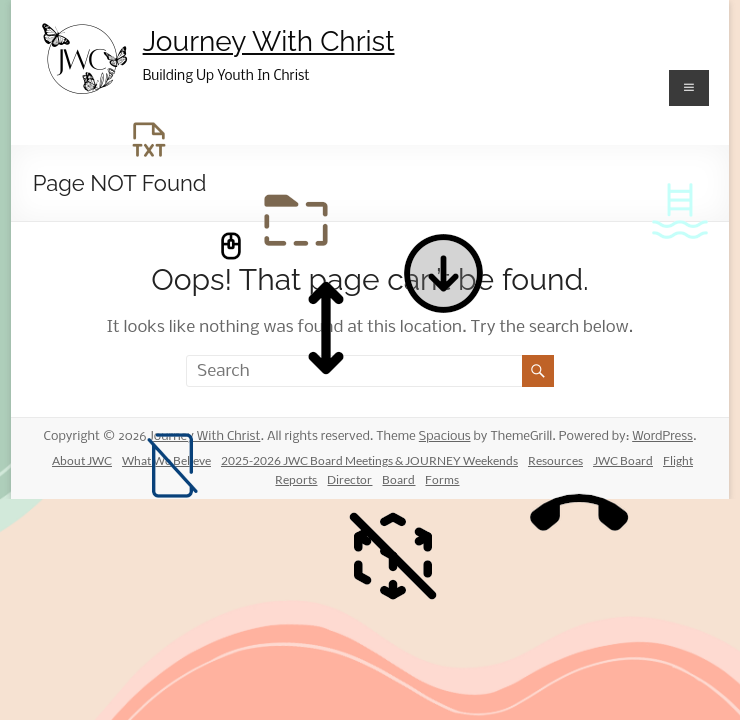 The width and height of the screenshot is (740, 720). Describe the element at coordinates (393, 556) in the screenshot. I see `3D object view is disabled` at that location.